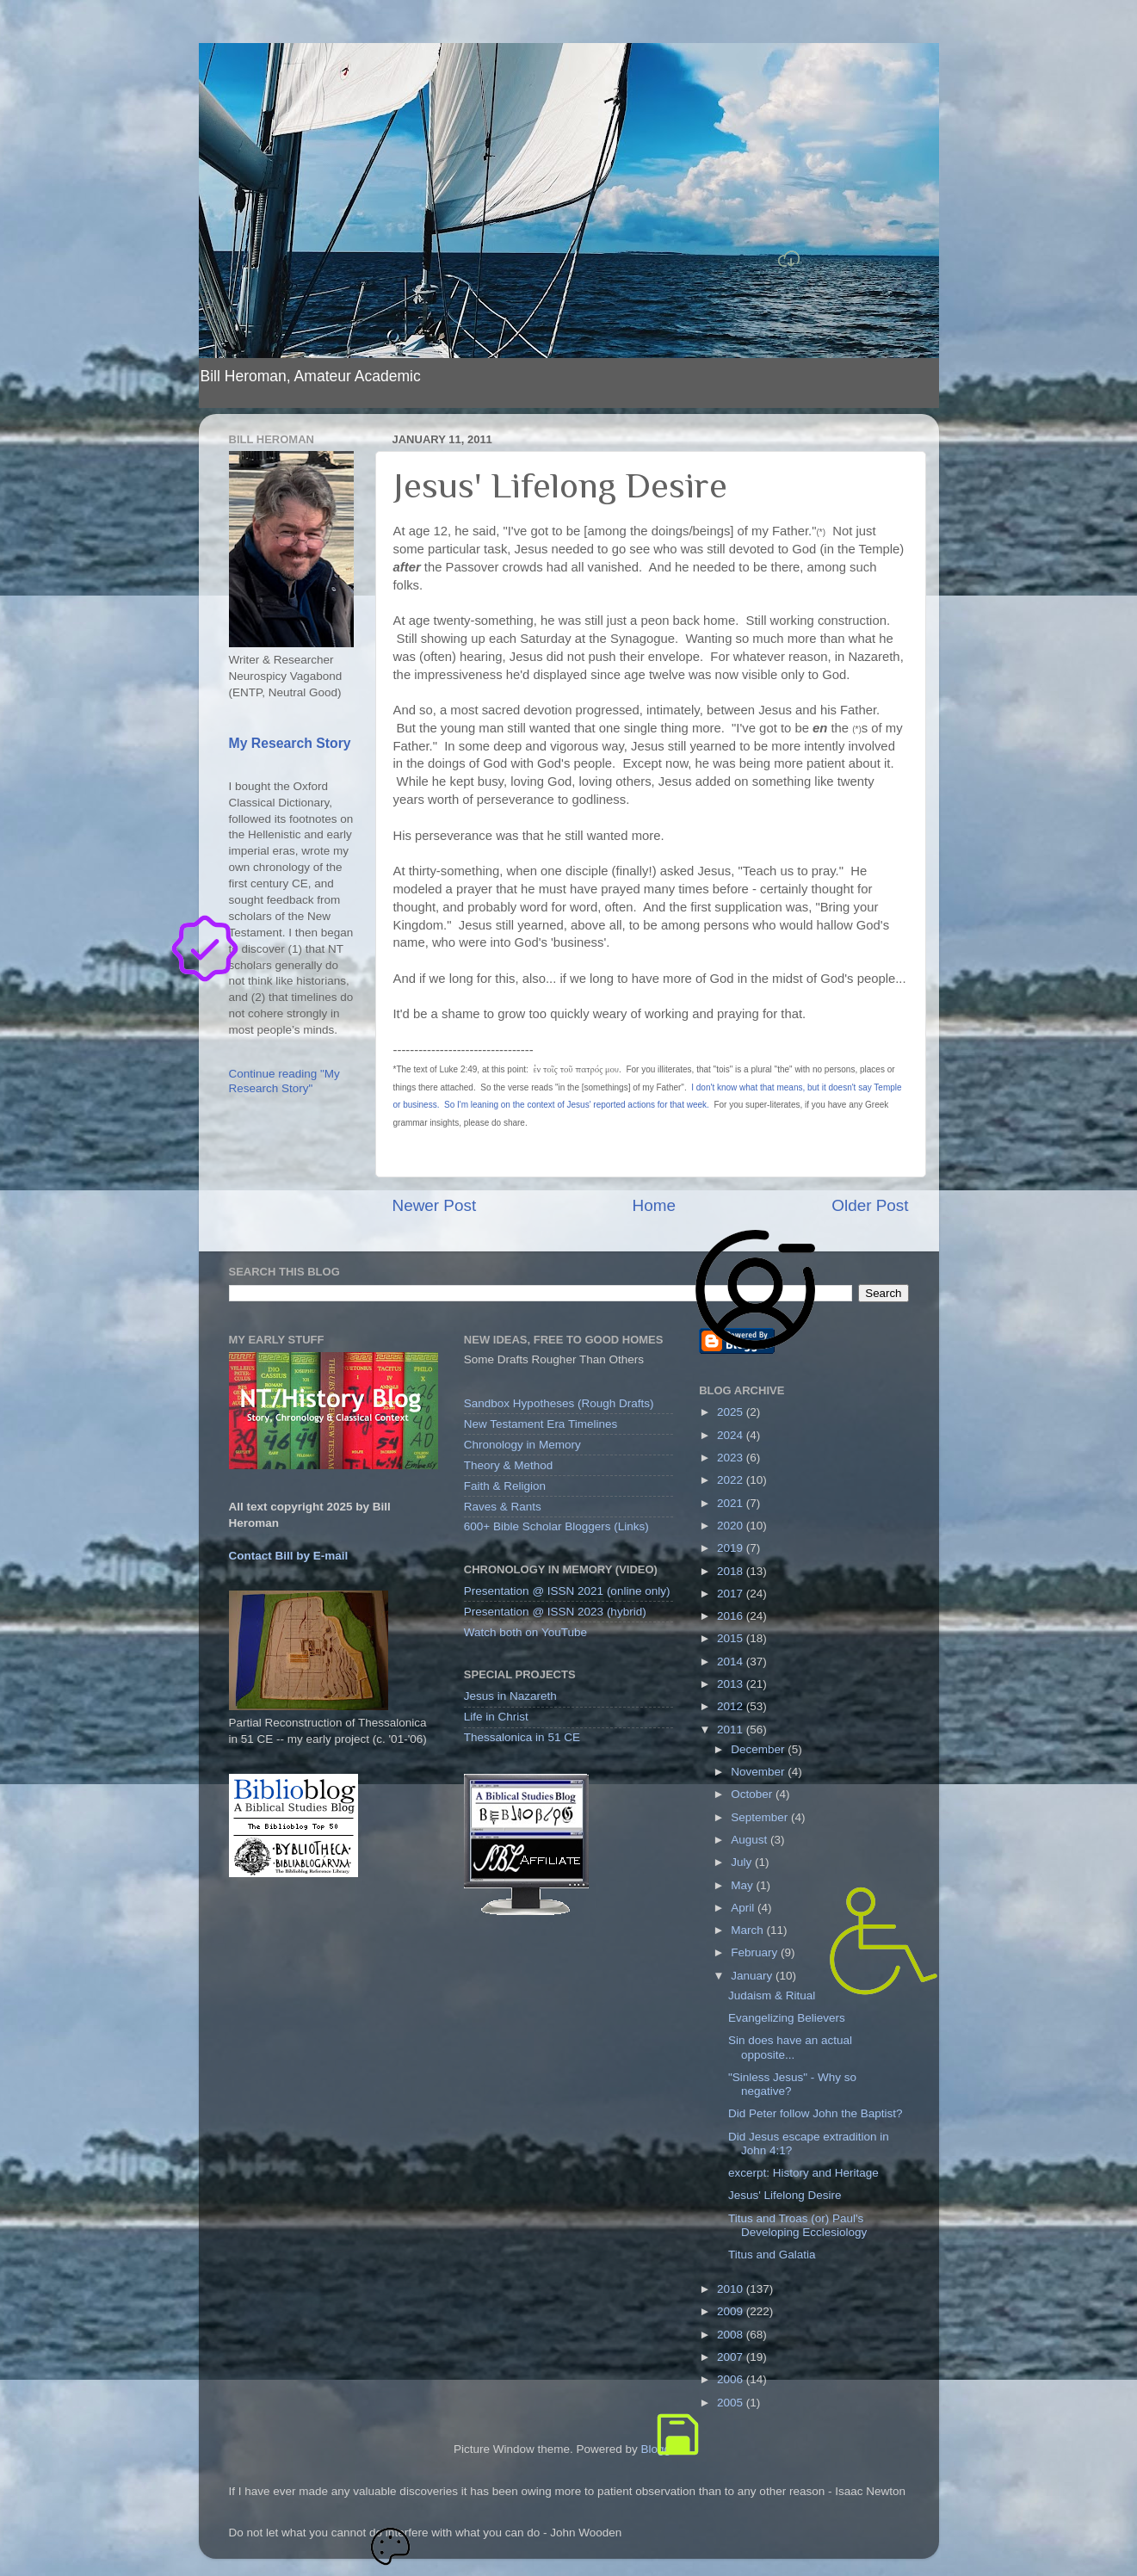  Describe the element at coordinates (873, 1943) in the screenshot. I see `indicates wheelchair accessible facilities` at that location.